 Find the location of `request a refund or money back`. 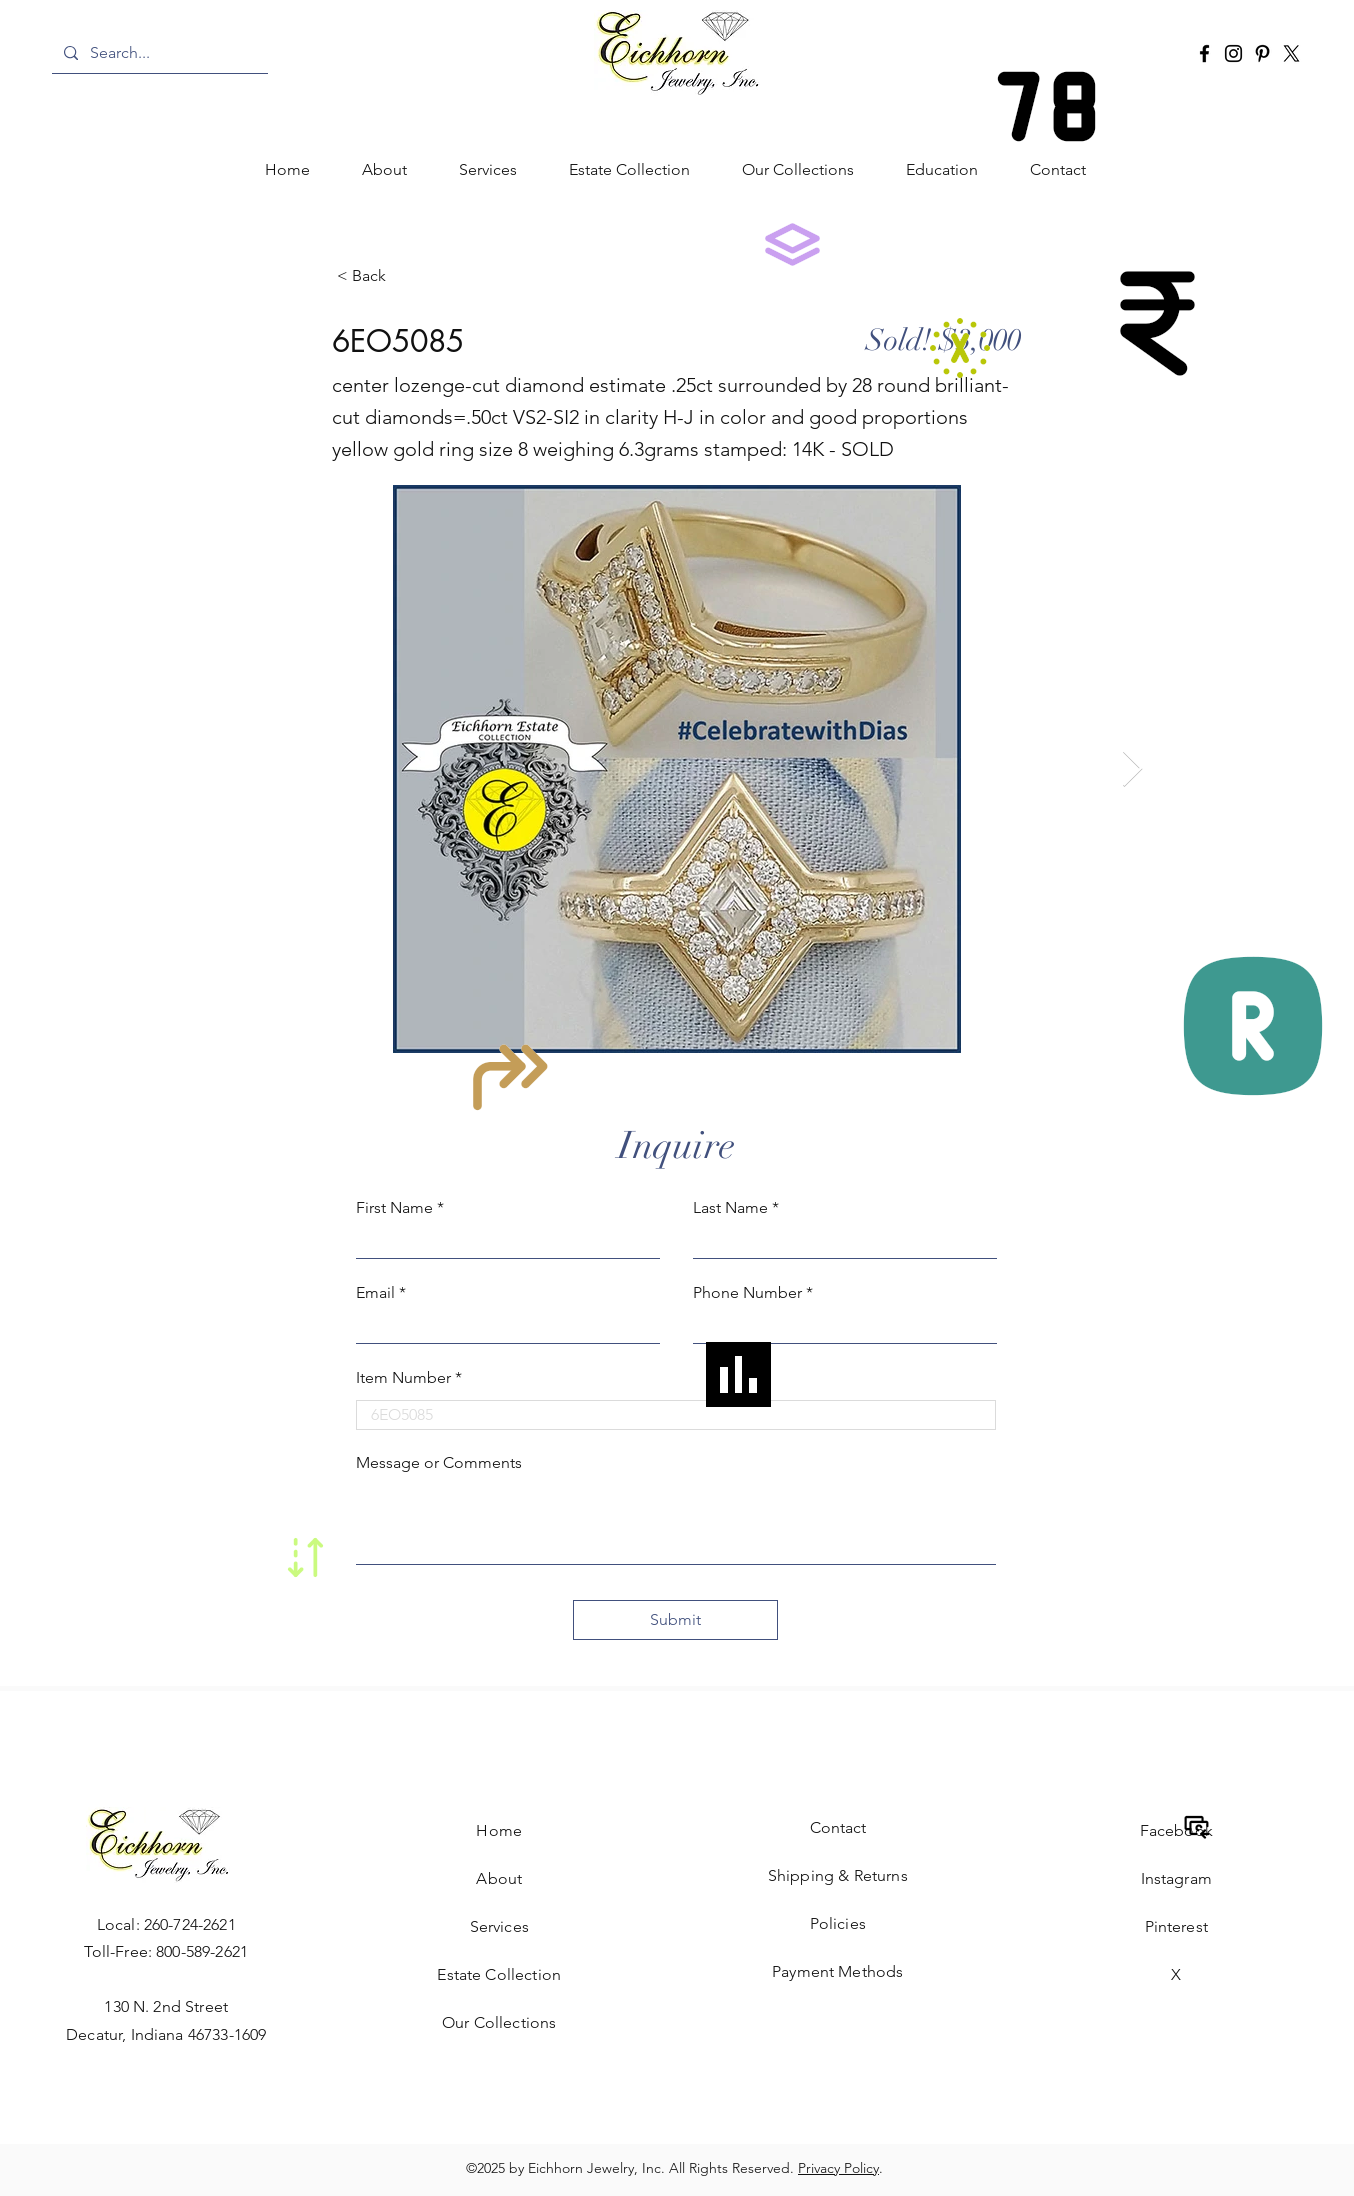

request a refund or money back is located at coordinates (1196, 1825).